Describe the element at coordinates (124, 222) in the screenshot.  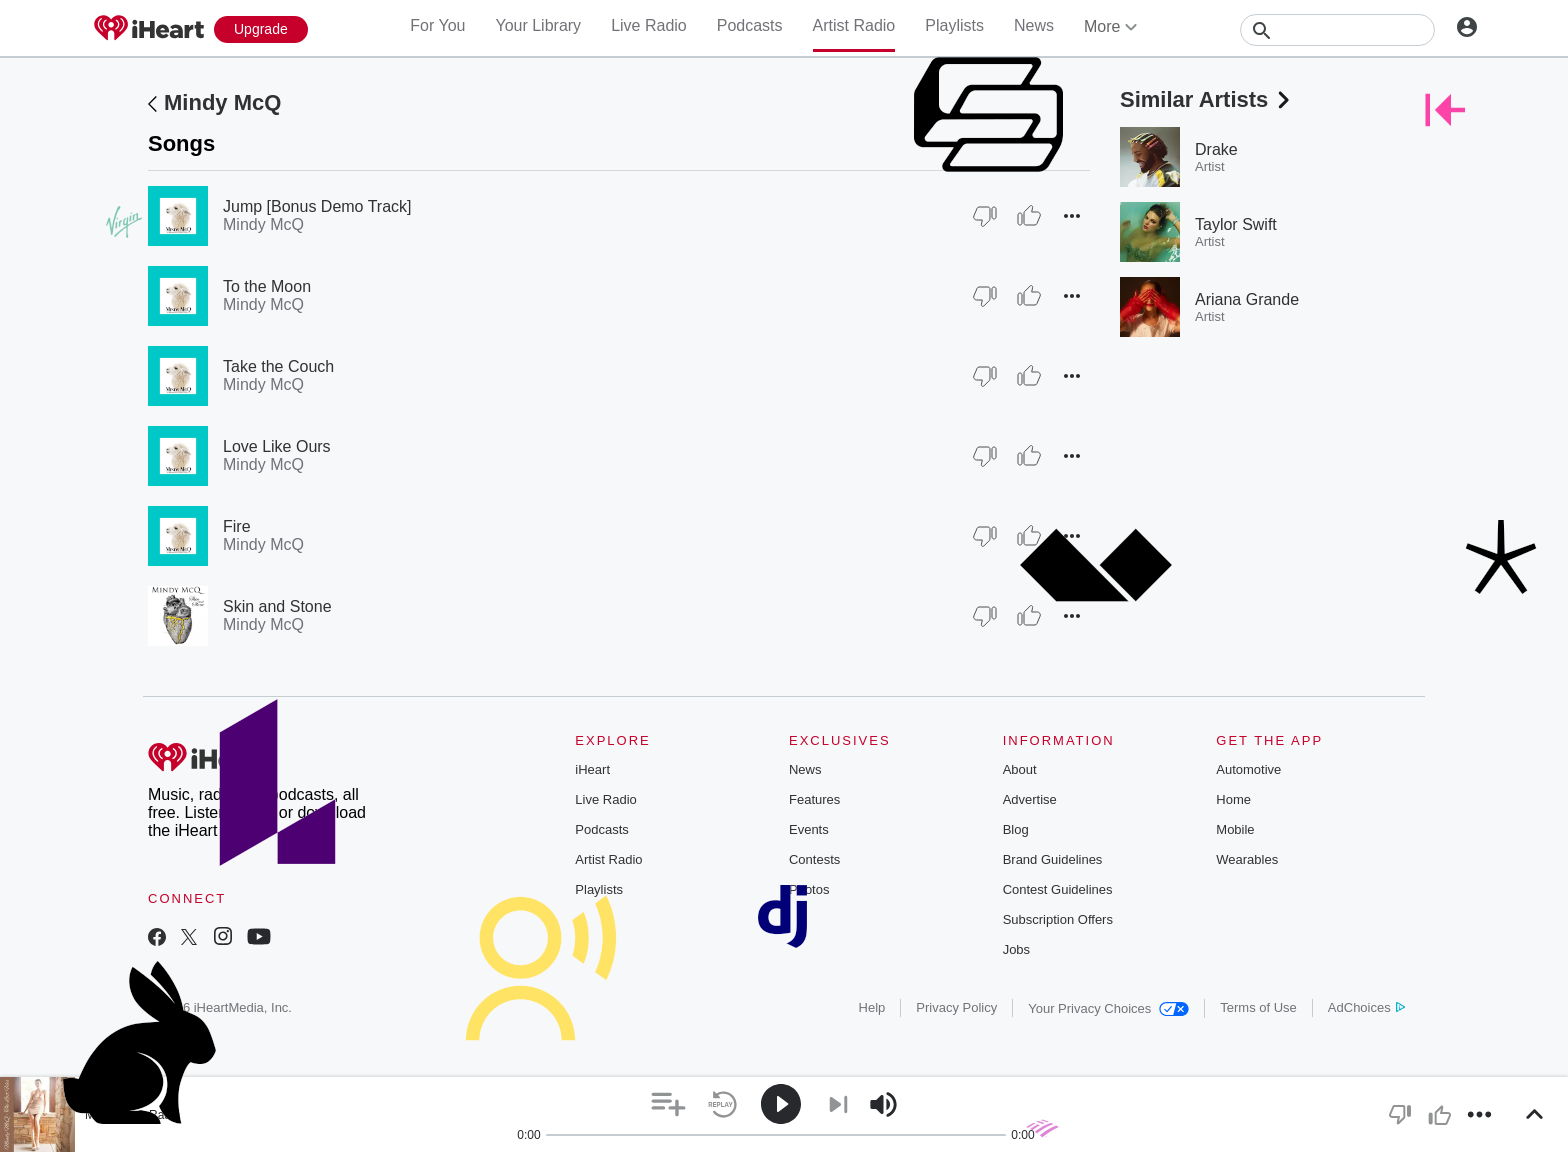
I see `virgin group company logo` at that location.